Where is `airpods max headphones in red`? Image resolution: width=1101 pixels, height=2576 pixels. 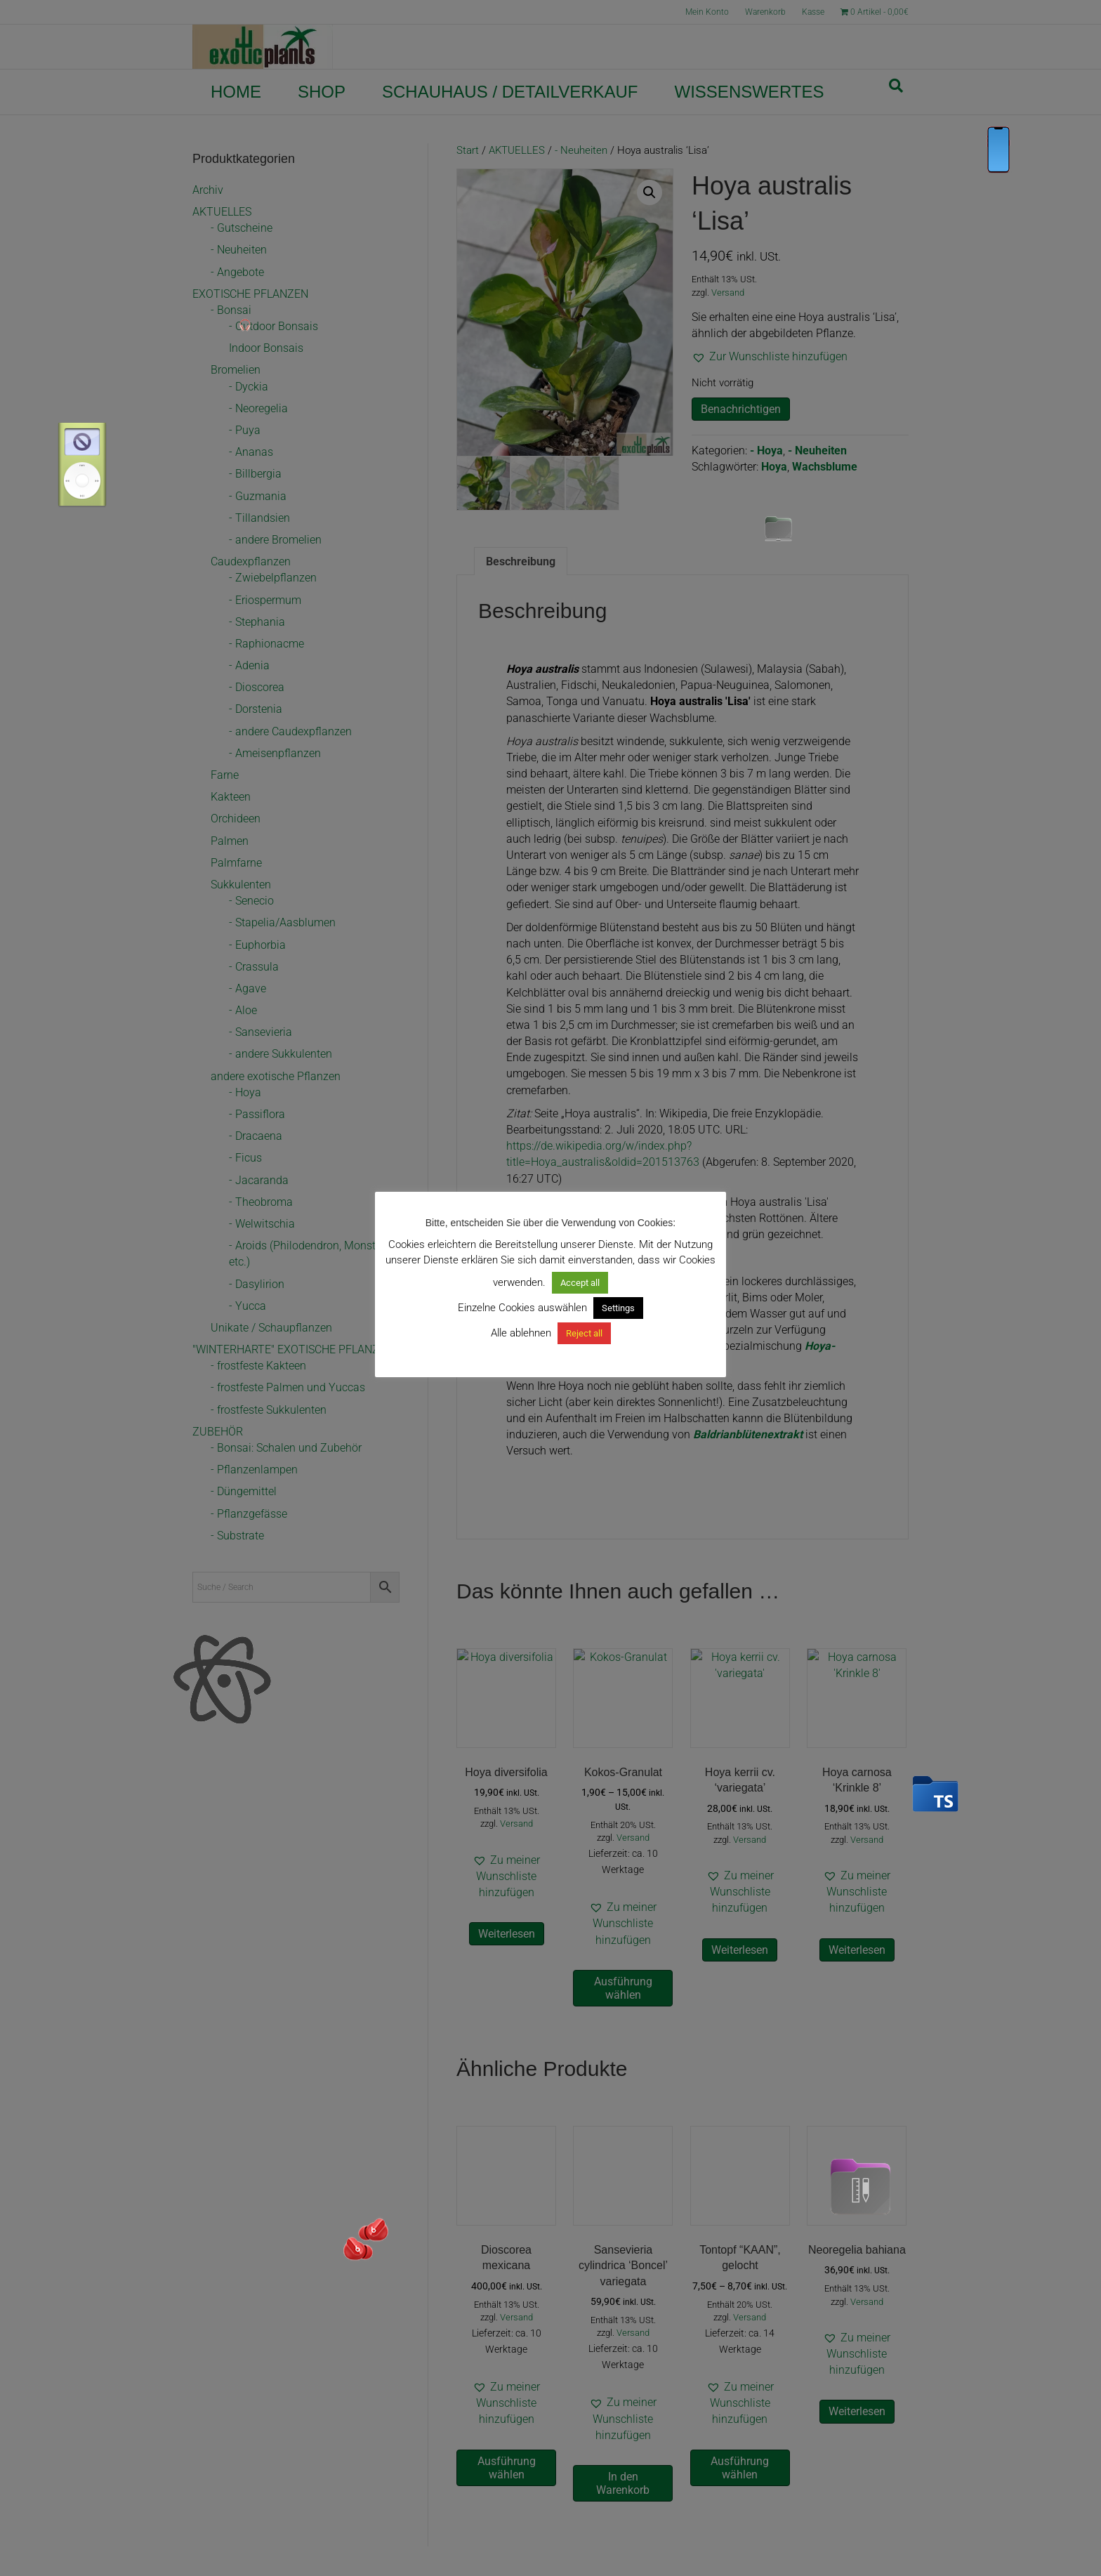 airpods max headphones in red is located at coordinates (245, 325).